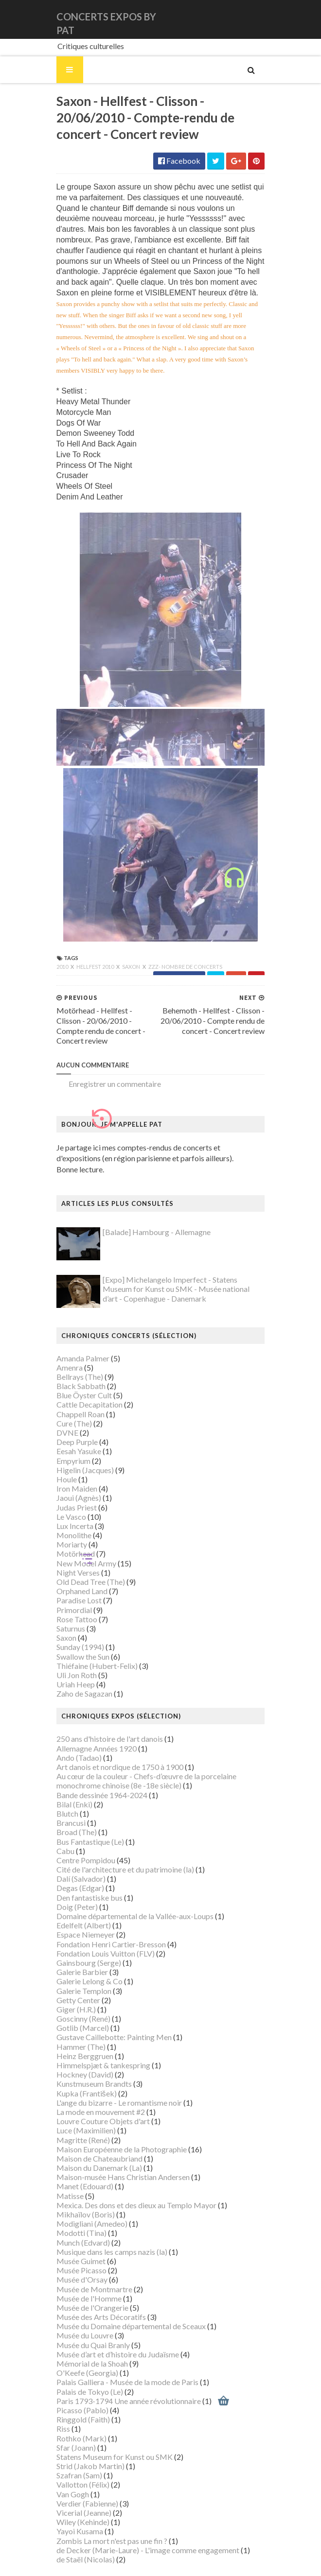 The image size is (321, 2576). What do you see at coordinates (102, 1118) in the screenshot?
I see `restore to a previous state` at bounding box center [102, 1118].